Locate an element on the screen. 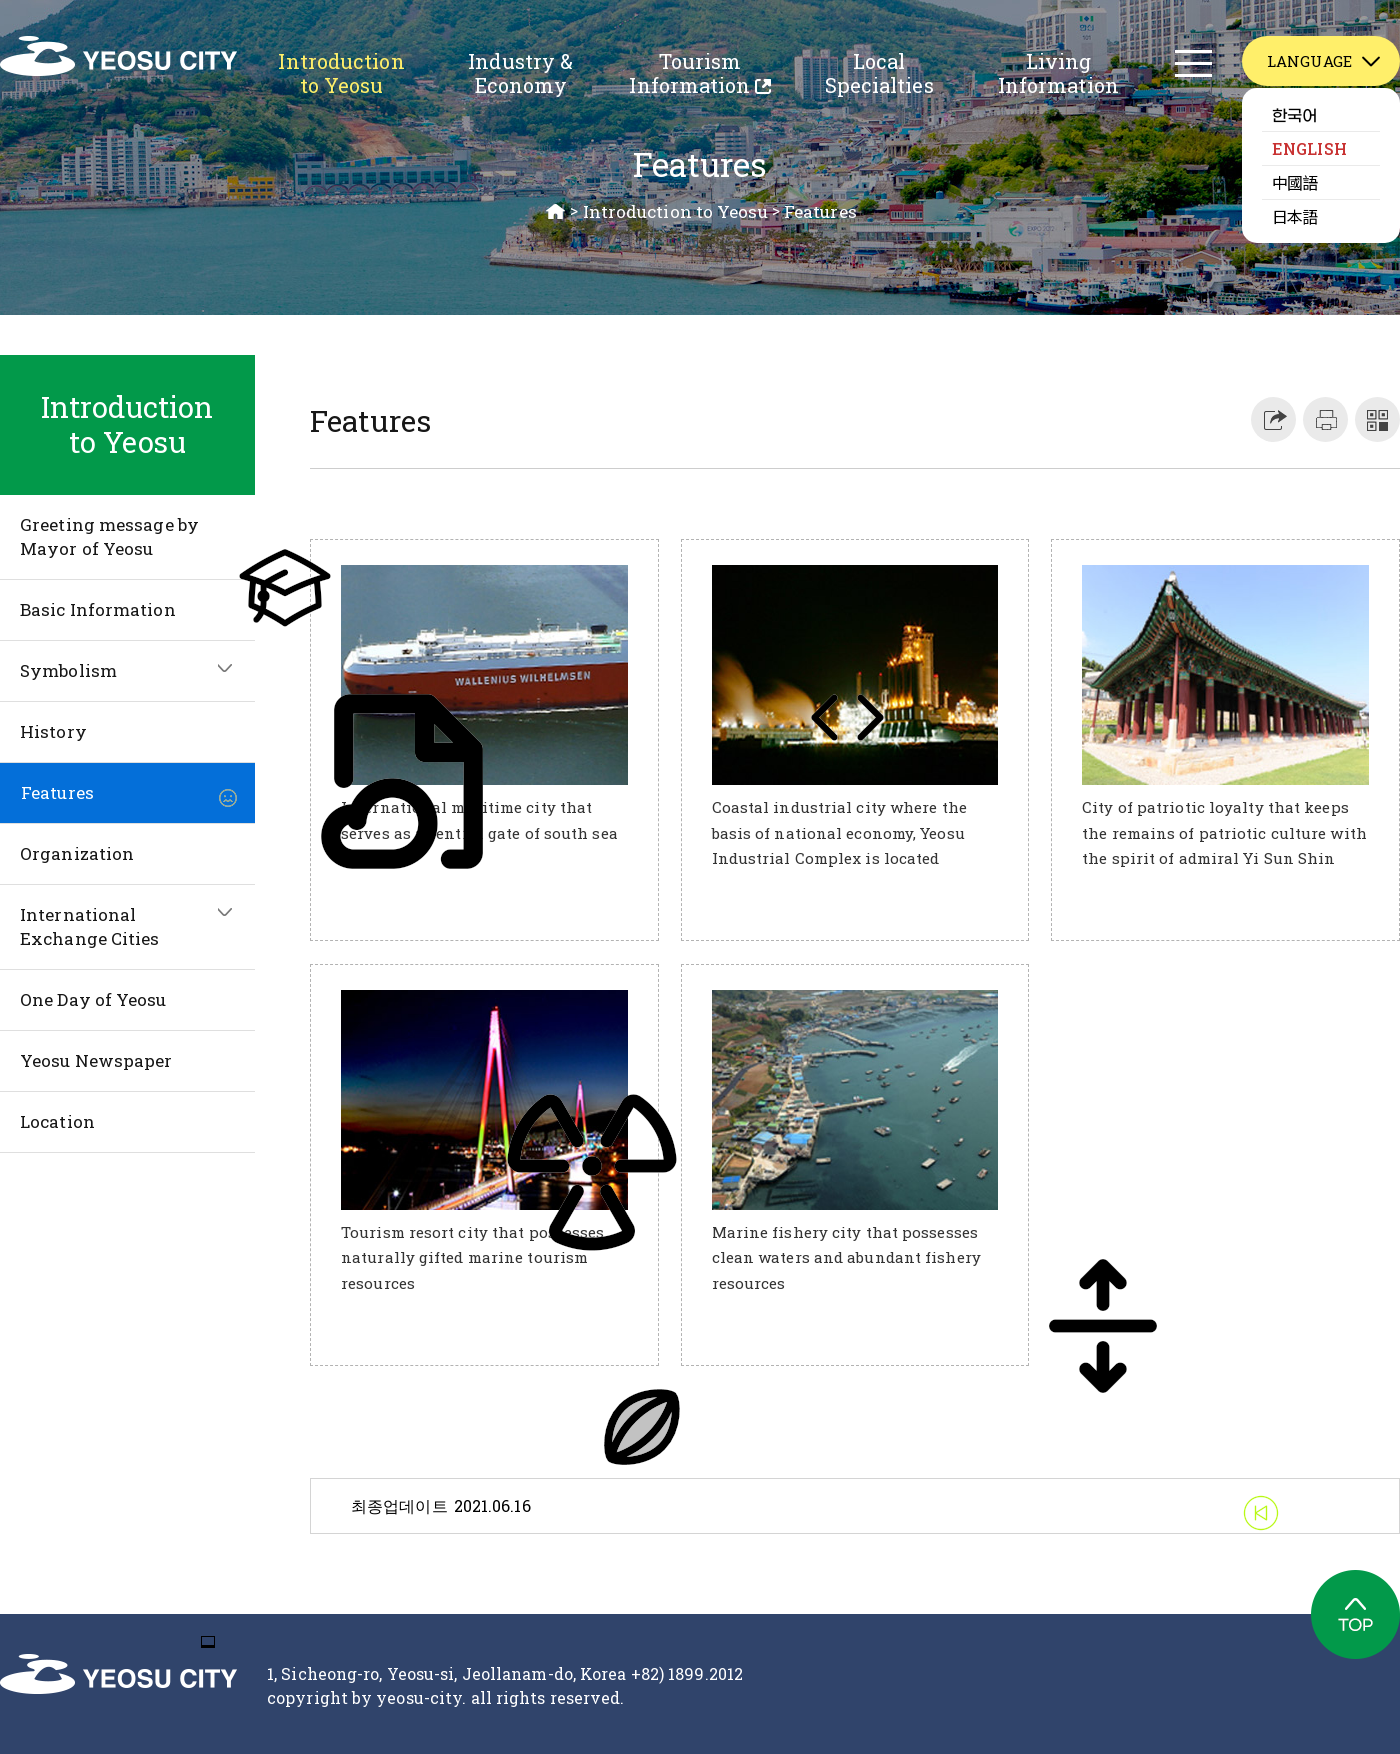  indicates a nervous or anxious status is located at coordinates (228, 798).